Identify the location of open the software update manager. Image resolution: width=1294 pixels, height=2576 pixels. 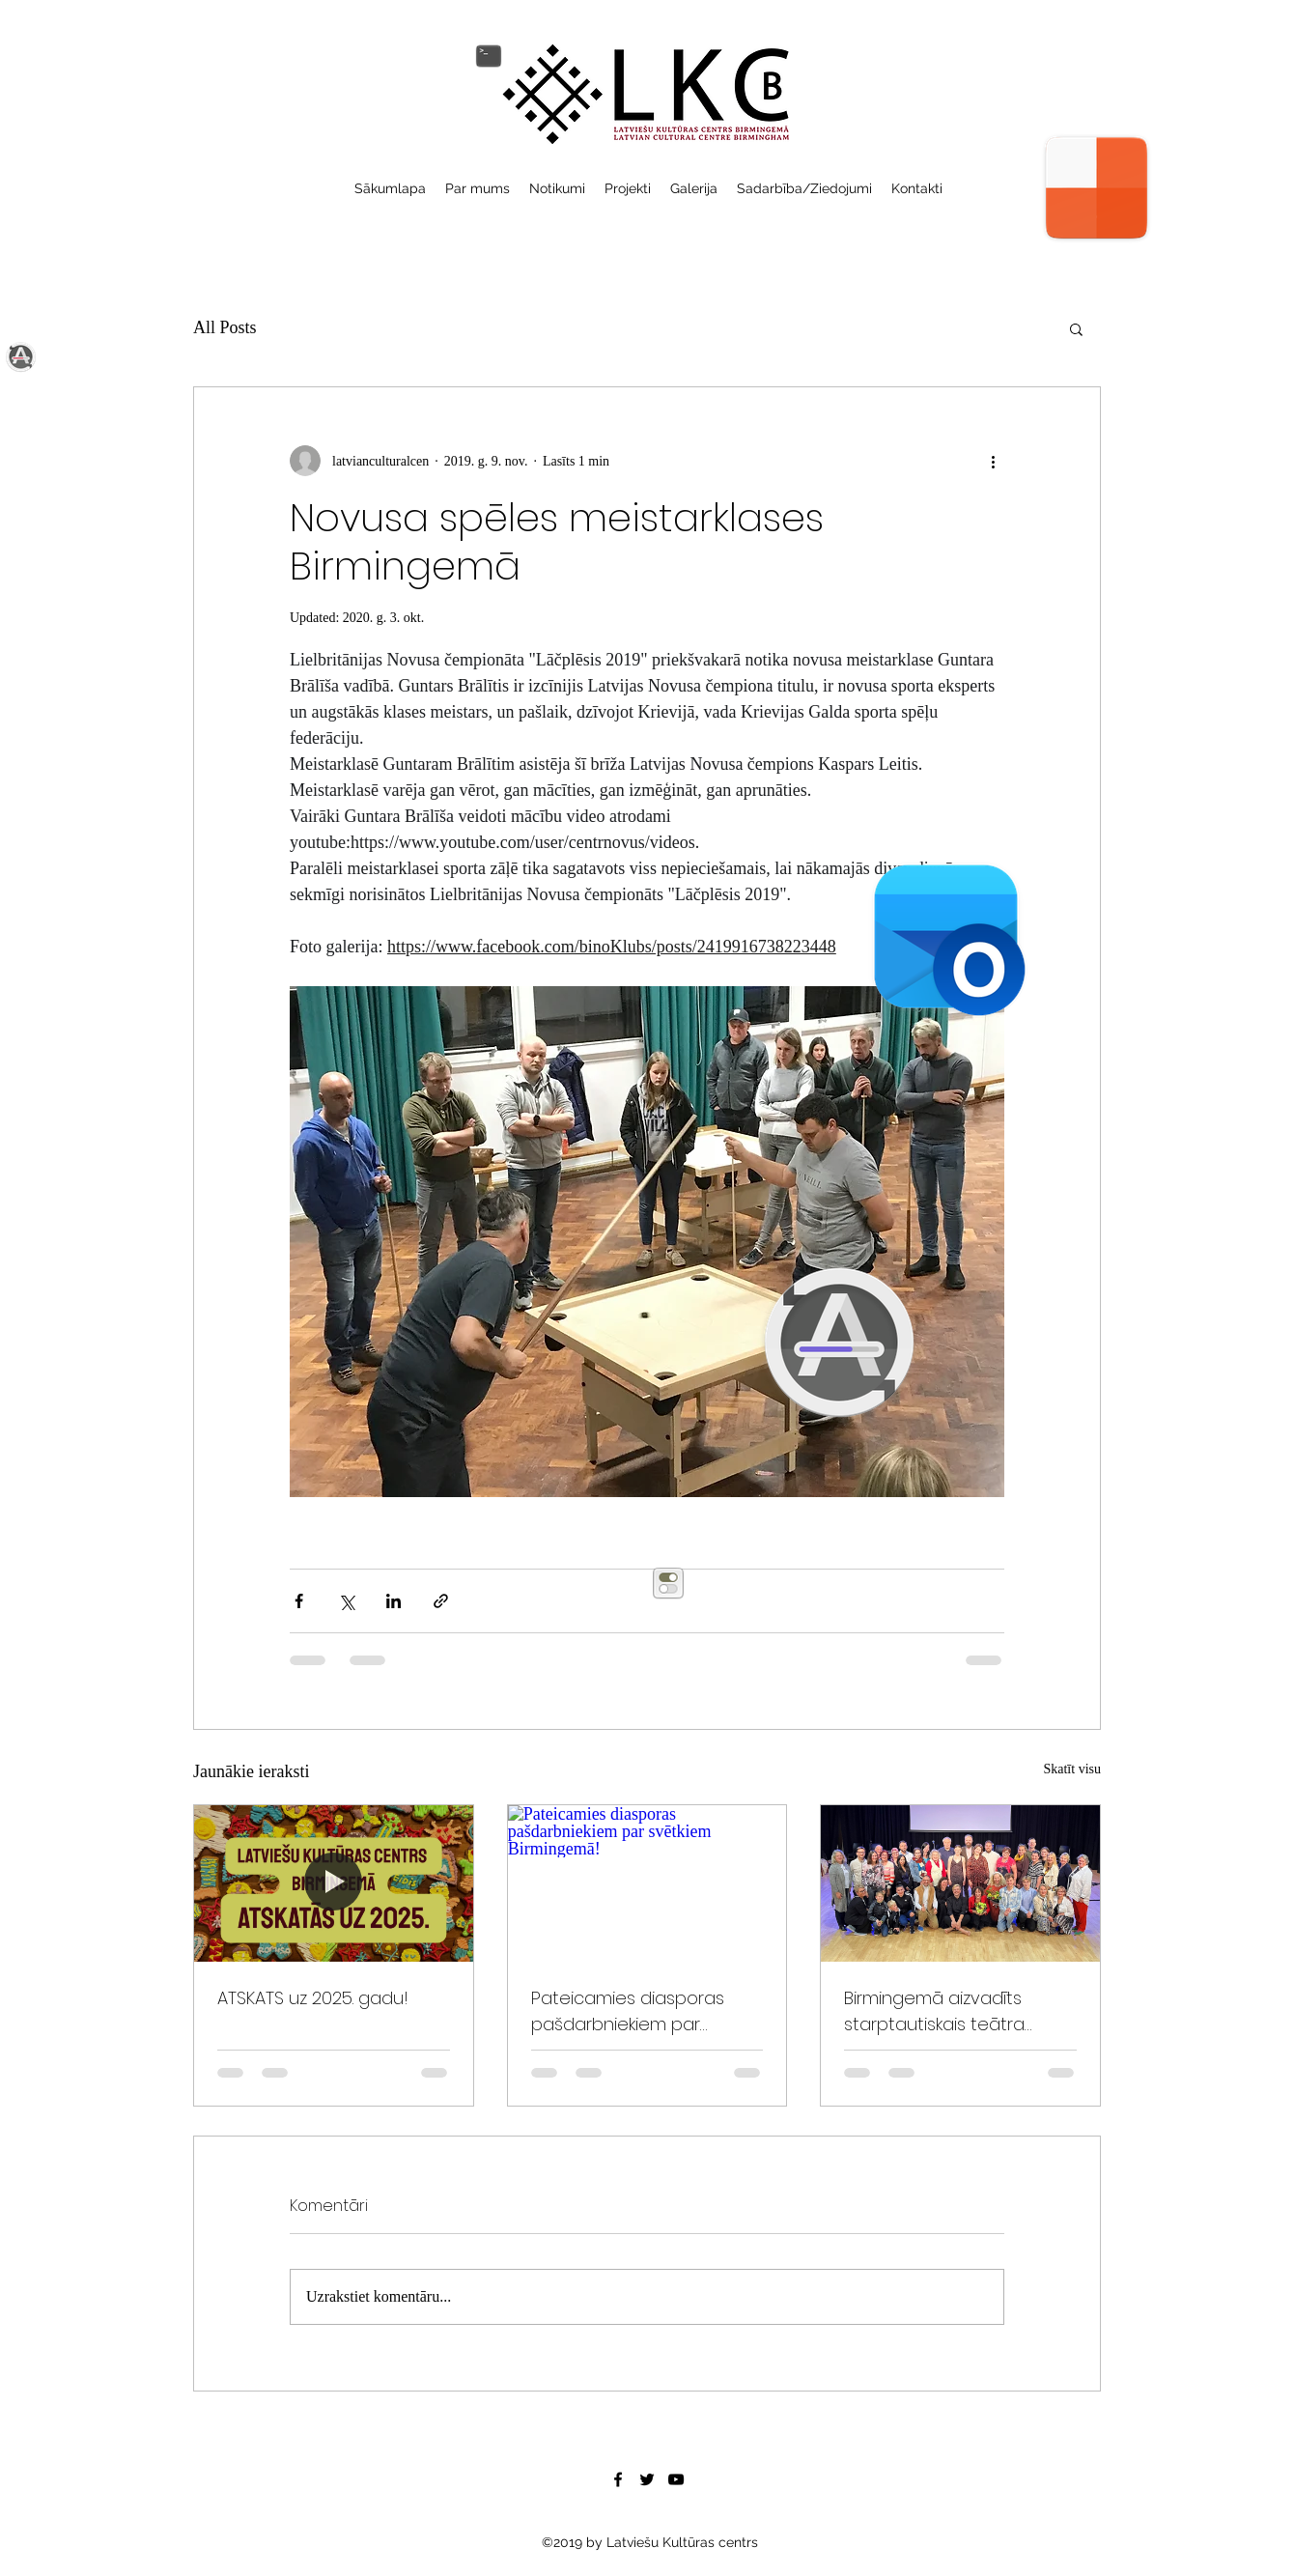
(20, 356).